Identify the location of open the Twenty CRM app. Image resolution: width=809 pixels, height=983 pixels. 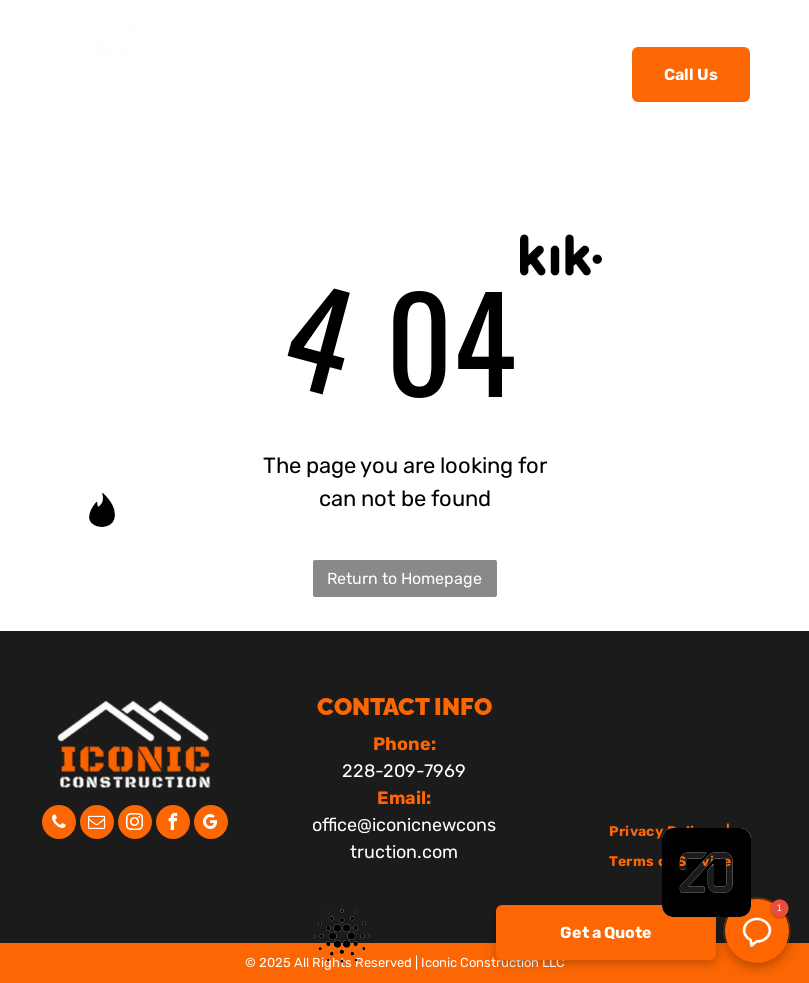
(706, 872).